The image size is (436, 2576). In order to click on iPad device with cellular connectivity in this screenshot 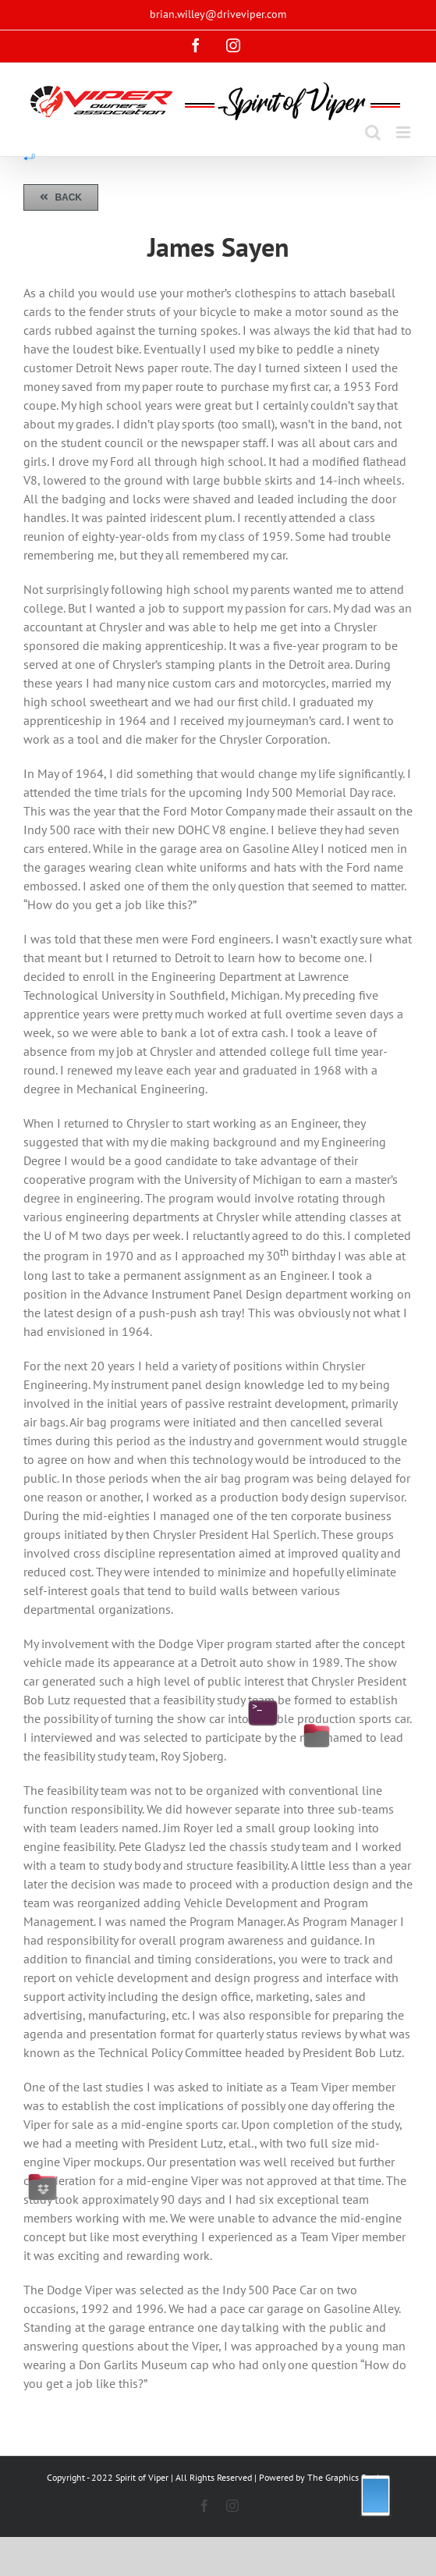, I will do `click(375, 2496)`.